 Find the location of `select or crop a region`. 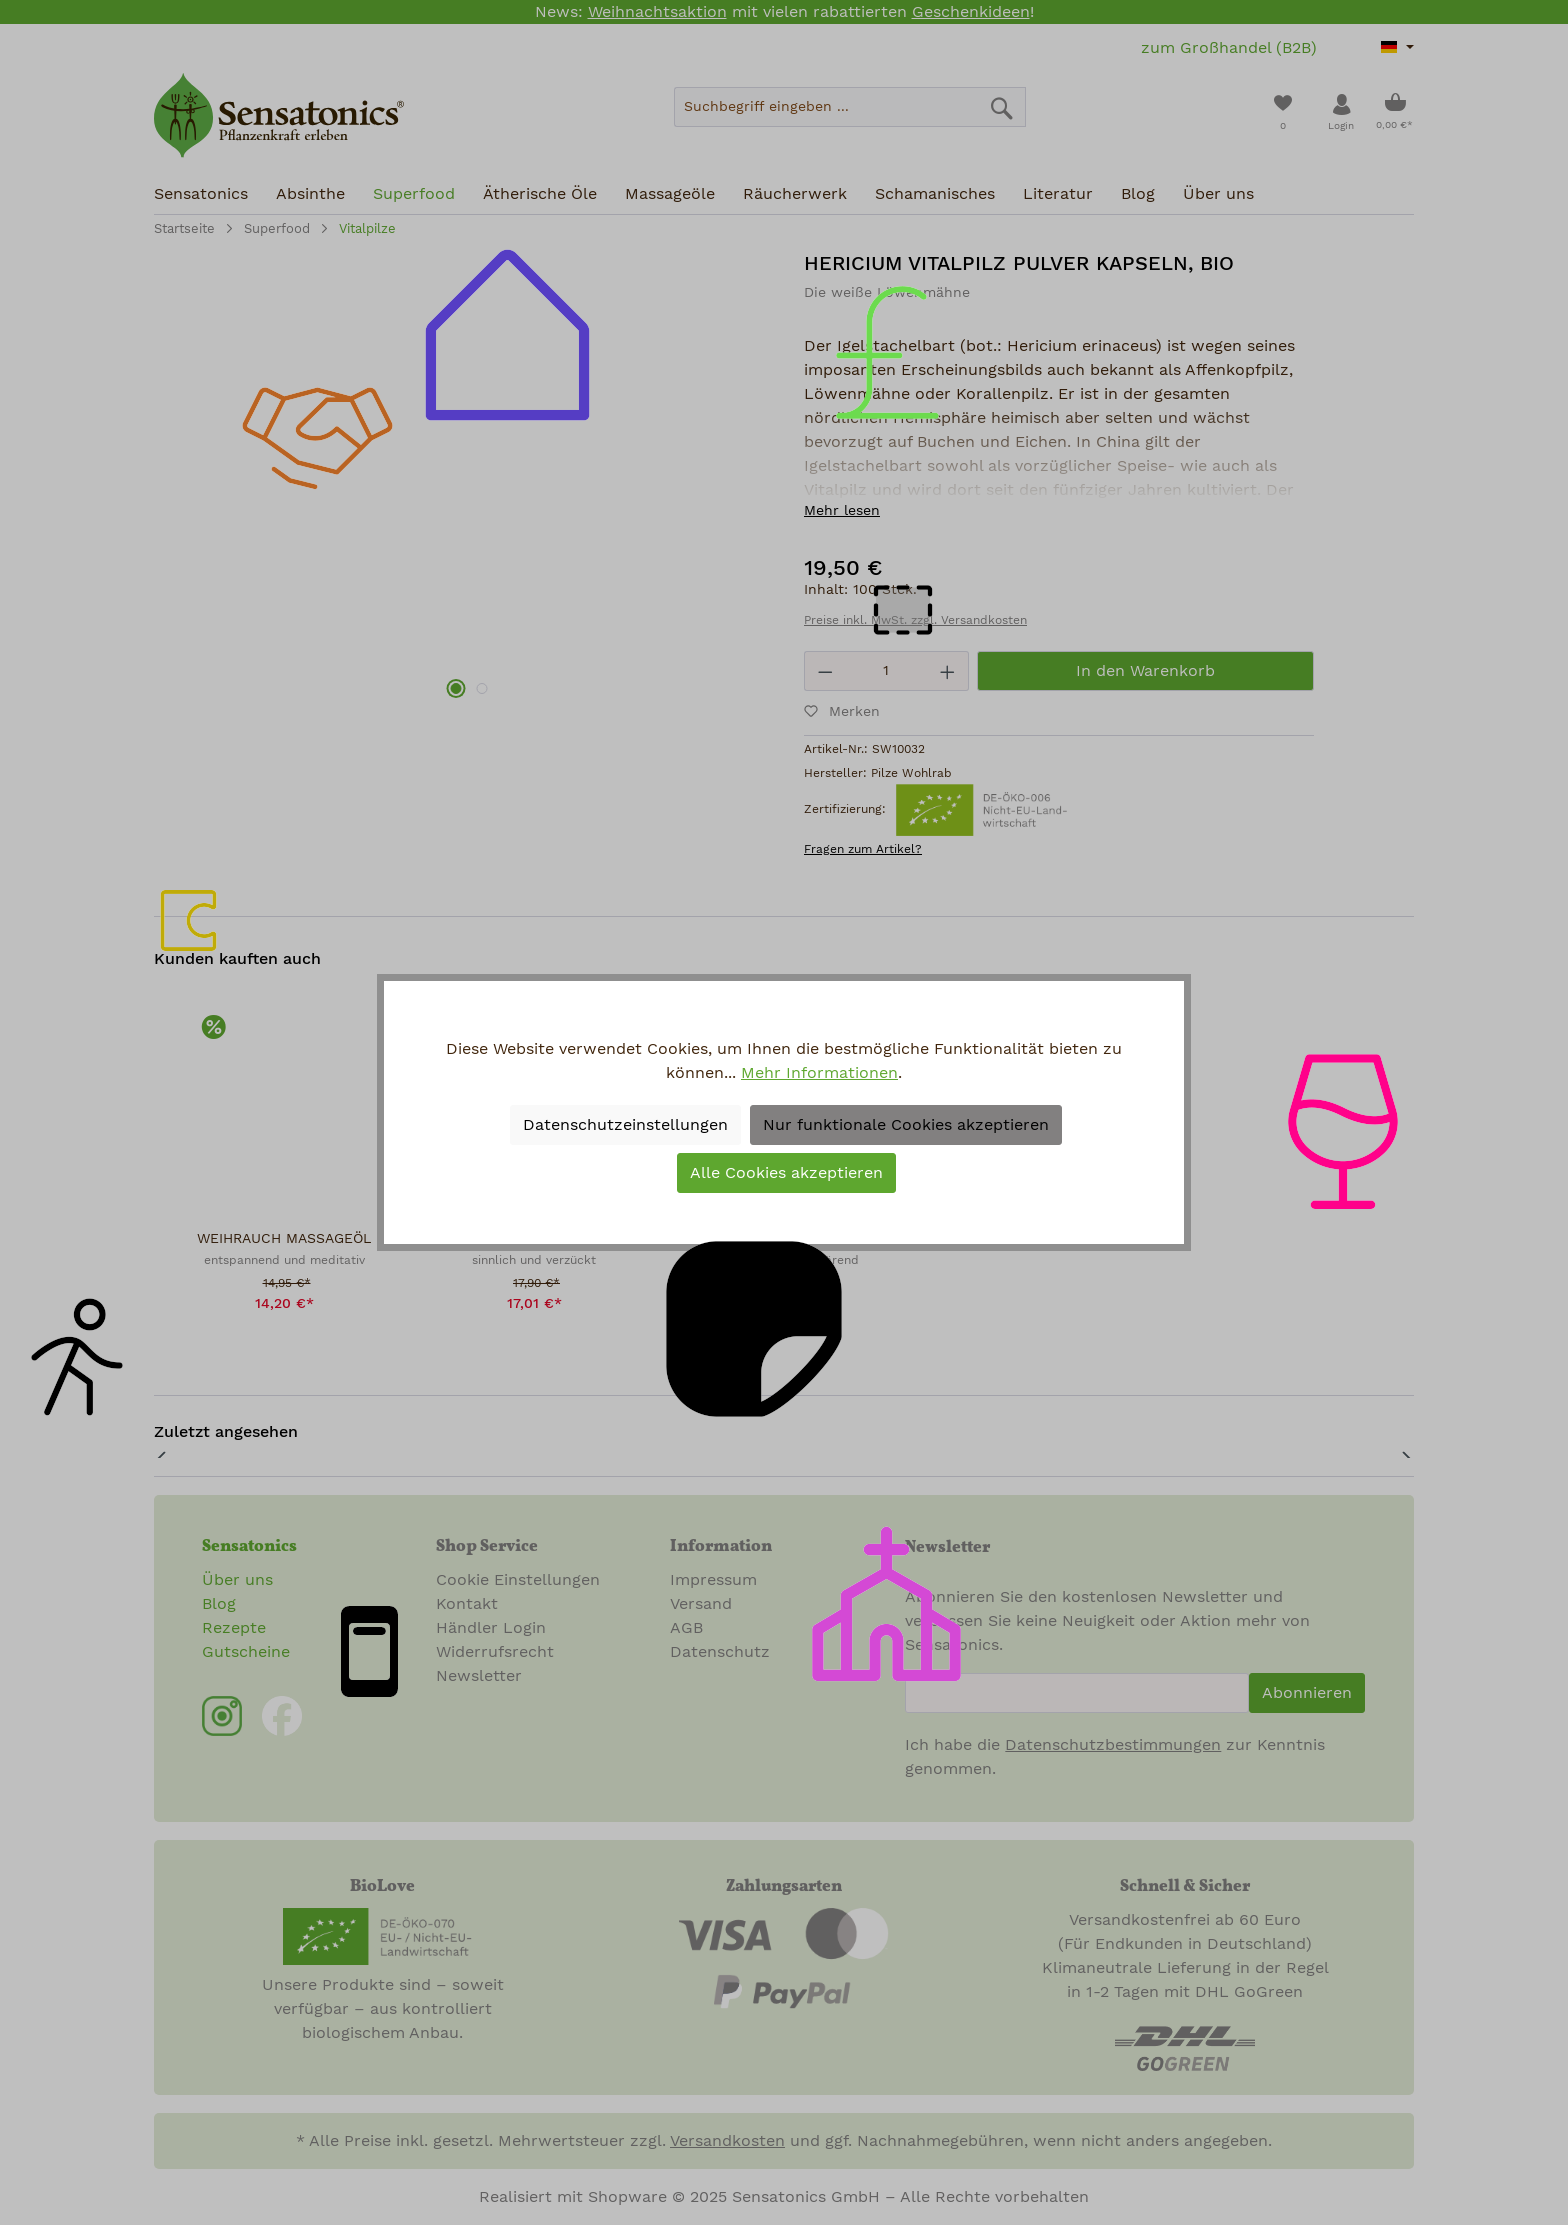

select or crop a region is located at coordinates (903, 610).